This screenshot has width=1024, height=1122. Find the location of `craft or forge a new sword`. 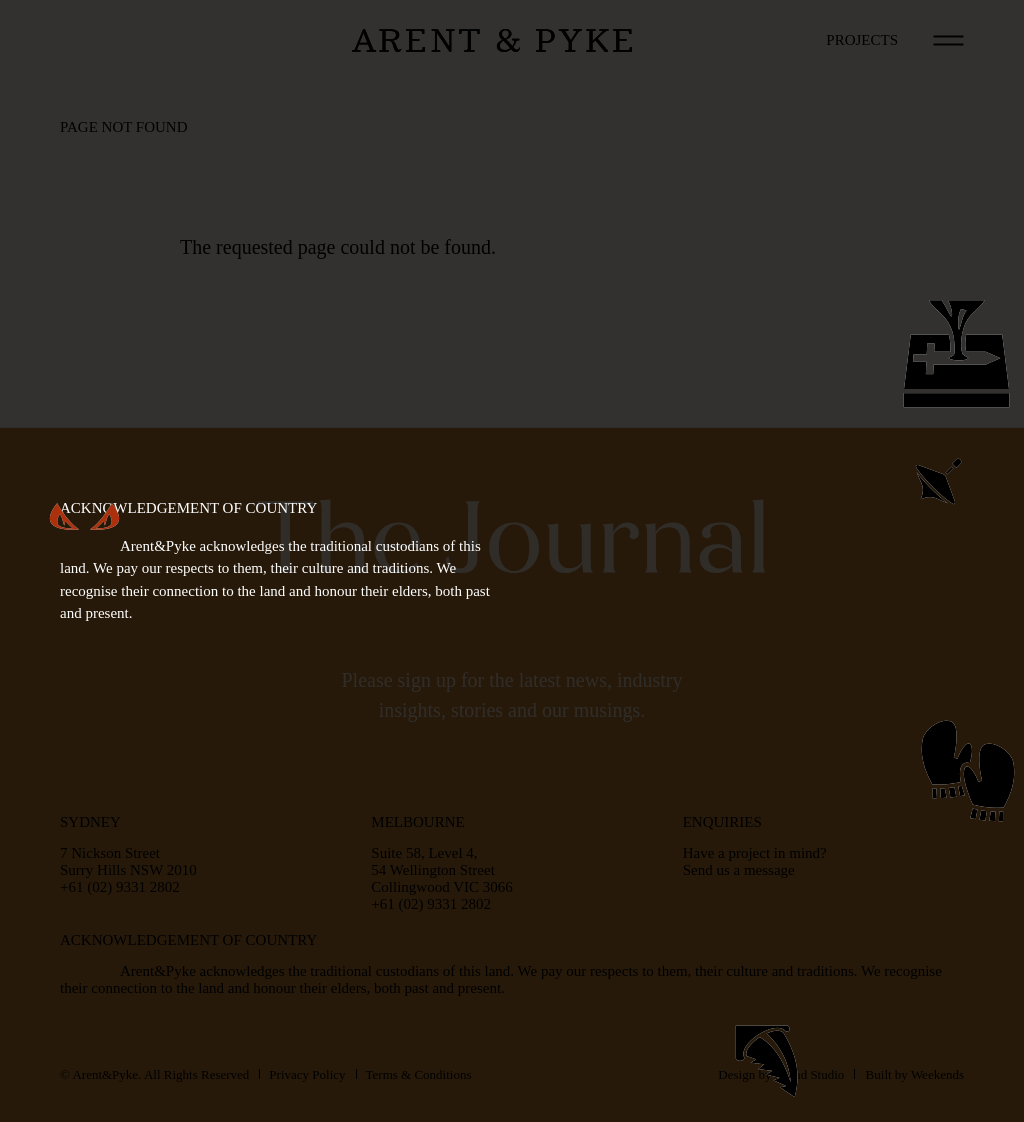

craft or forge a new sword is located at coordinates (956, 354).